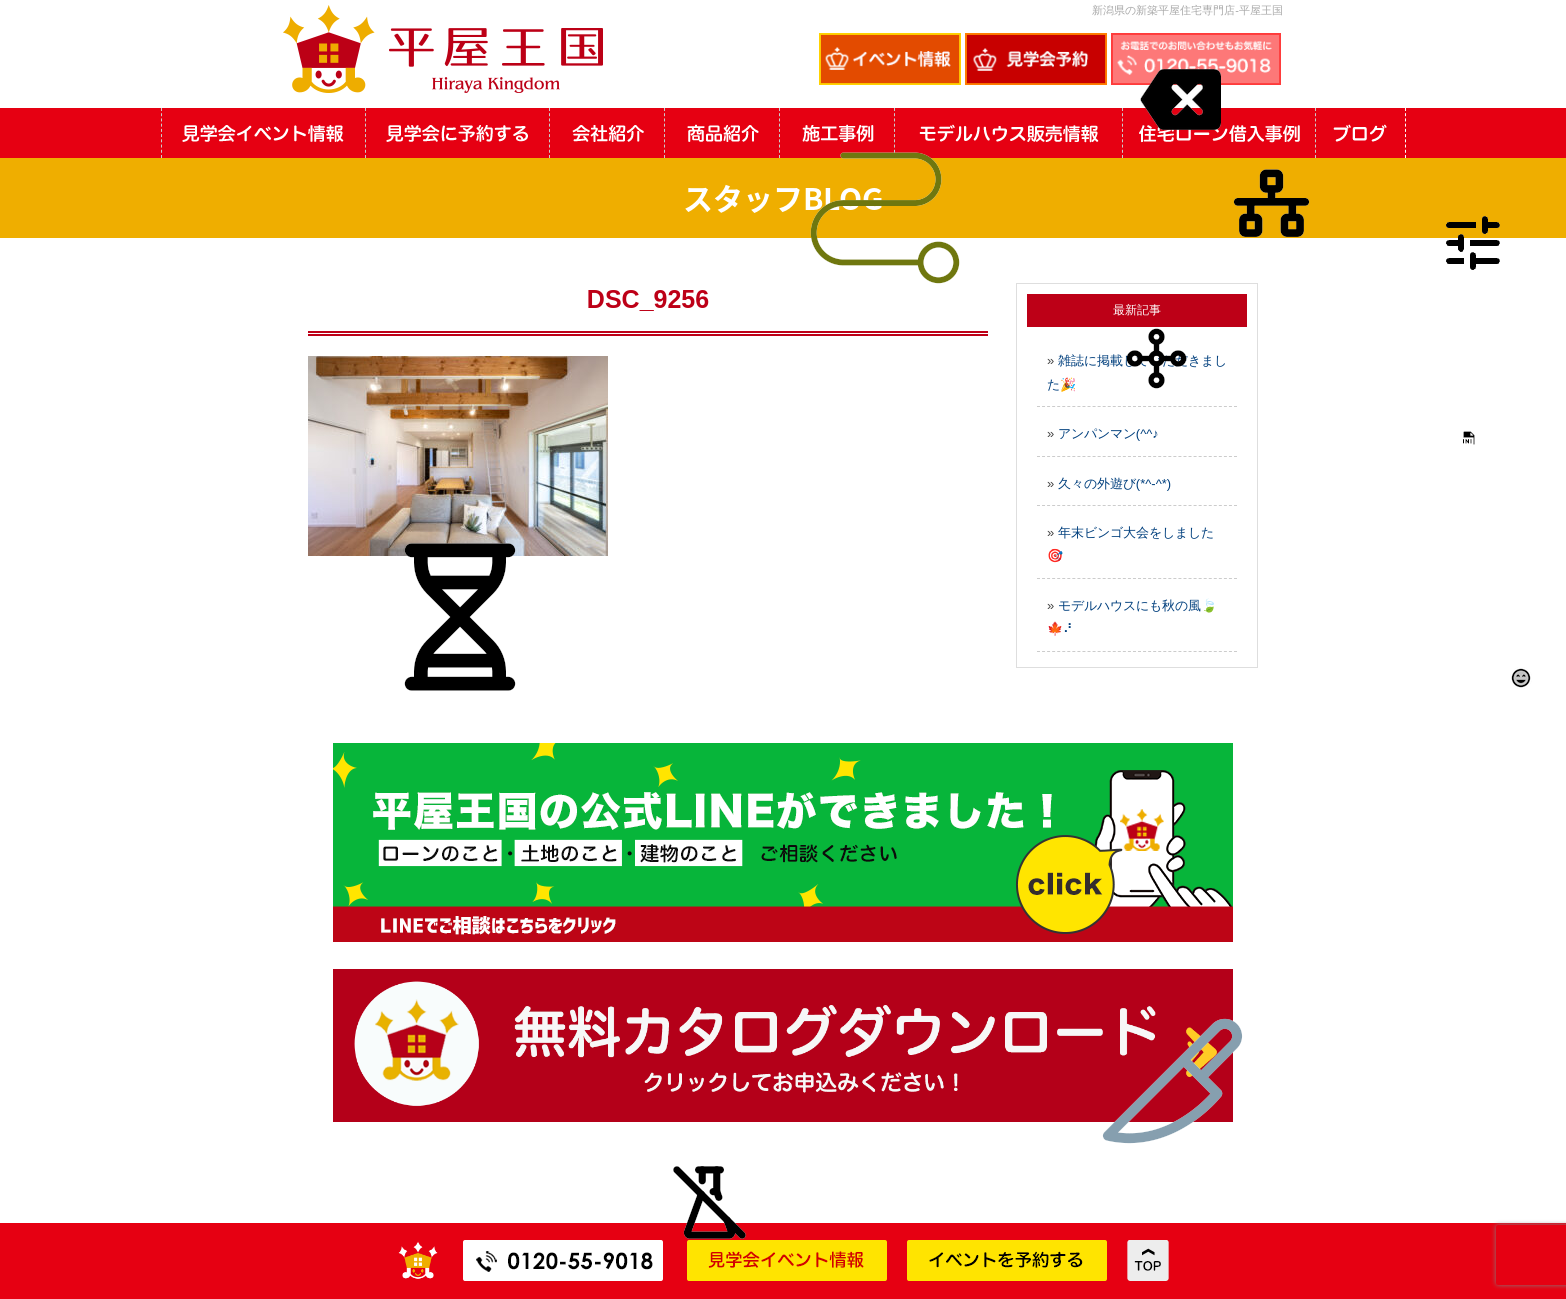 The image size is (1566, 1299). Describe the element at coordinates (885, 209) in the screenshot. I see `view route or navigation path` at that location.